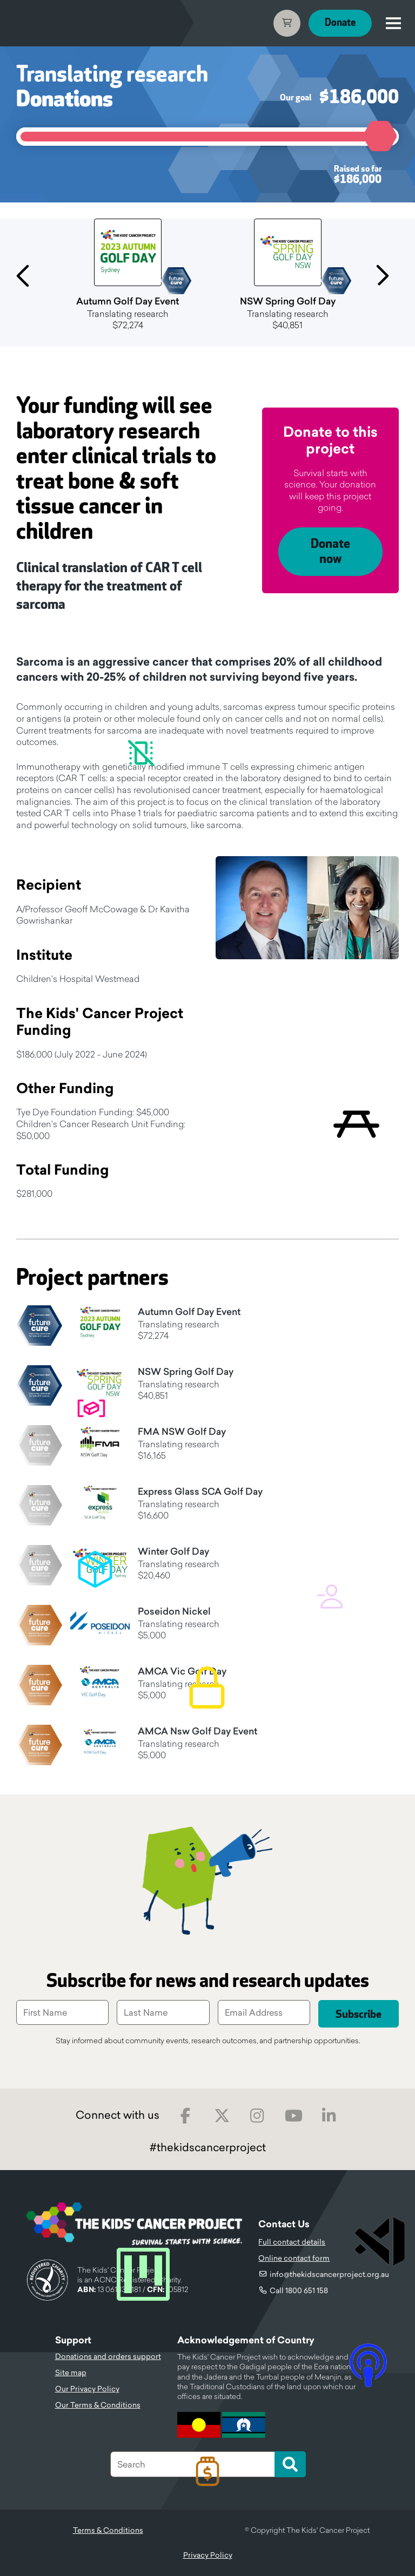 This screenshot has width=415, height=2576. Describe the element at coordinates (208, 2471) in the screenshot. I see `leave a tip or donation` at that location.